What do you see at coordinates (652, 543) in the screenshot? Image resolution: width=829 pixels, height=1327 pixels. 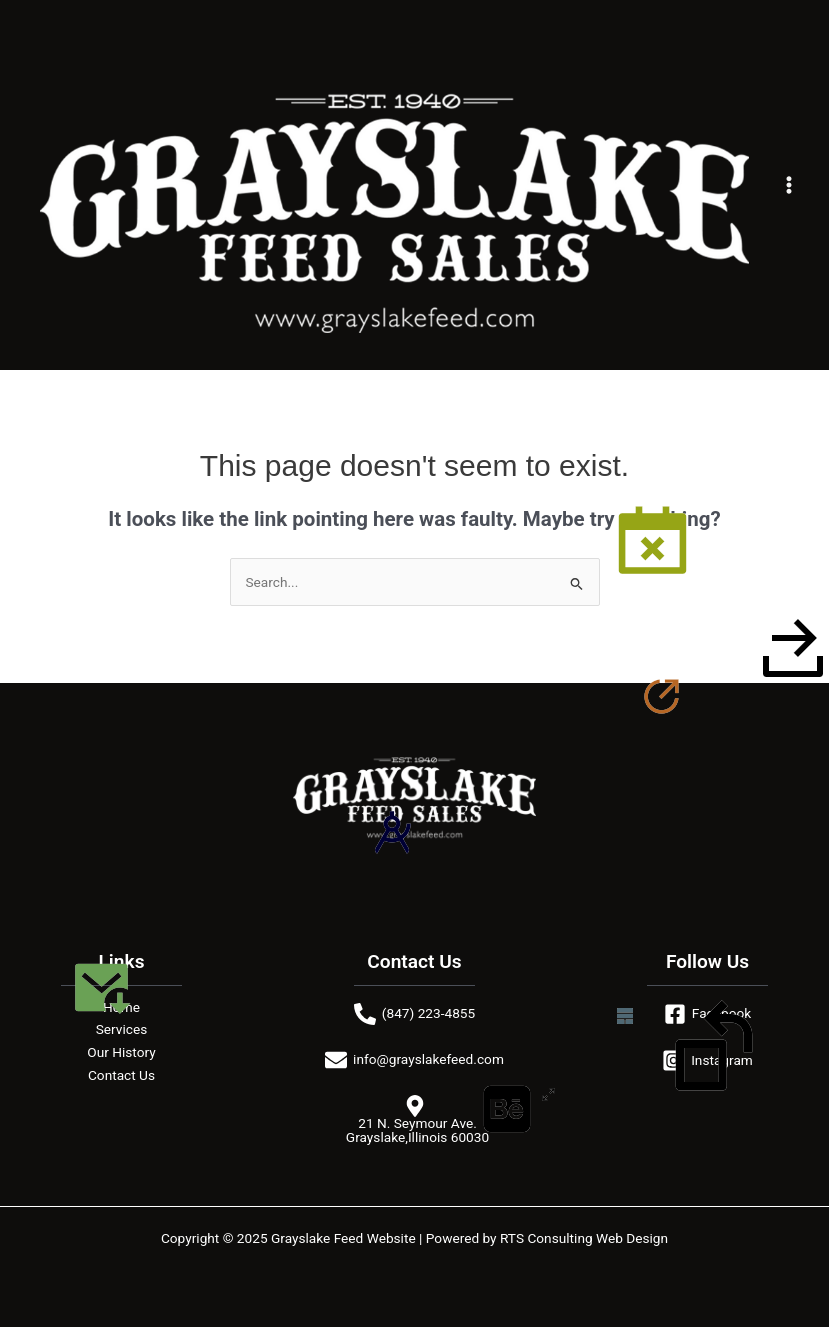 I see `cancel or delete a calendar event` at bounding box center [652, 543].